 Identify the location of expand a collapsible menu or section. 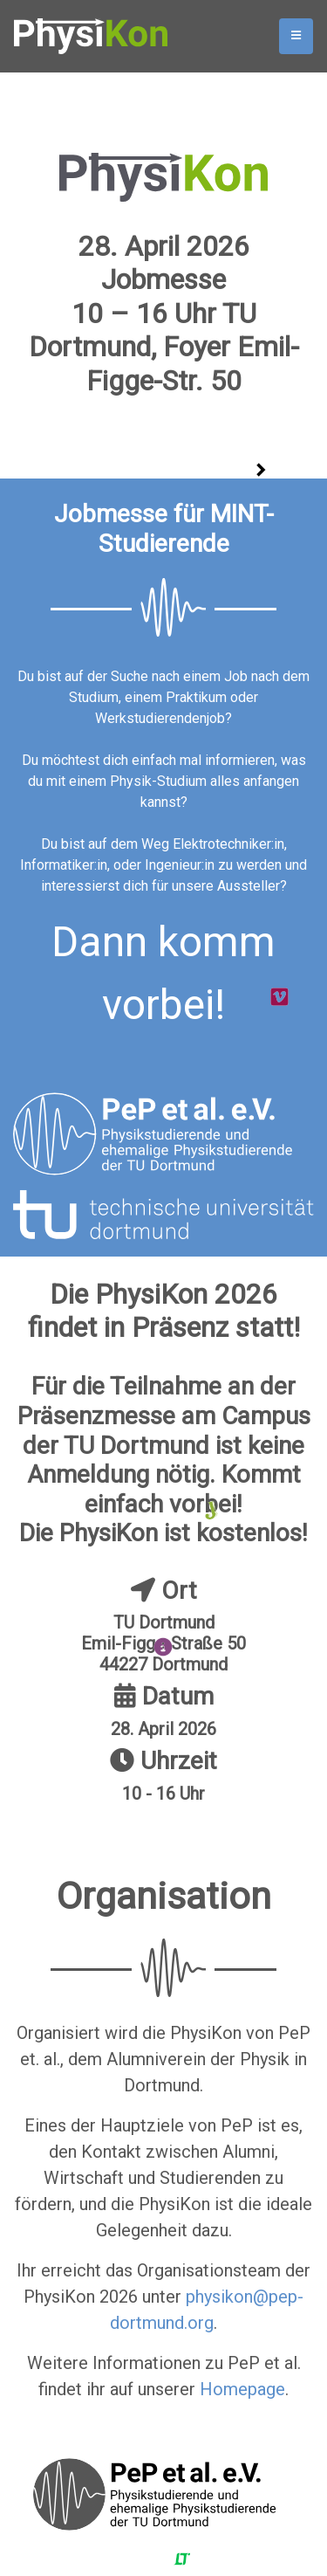
(261, 470).